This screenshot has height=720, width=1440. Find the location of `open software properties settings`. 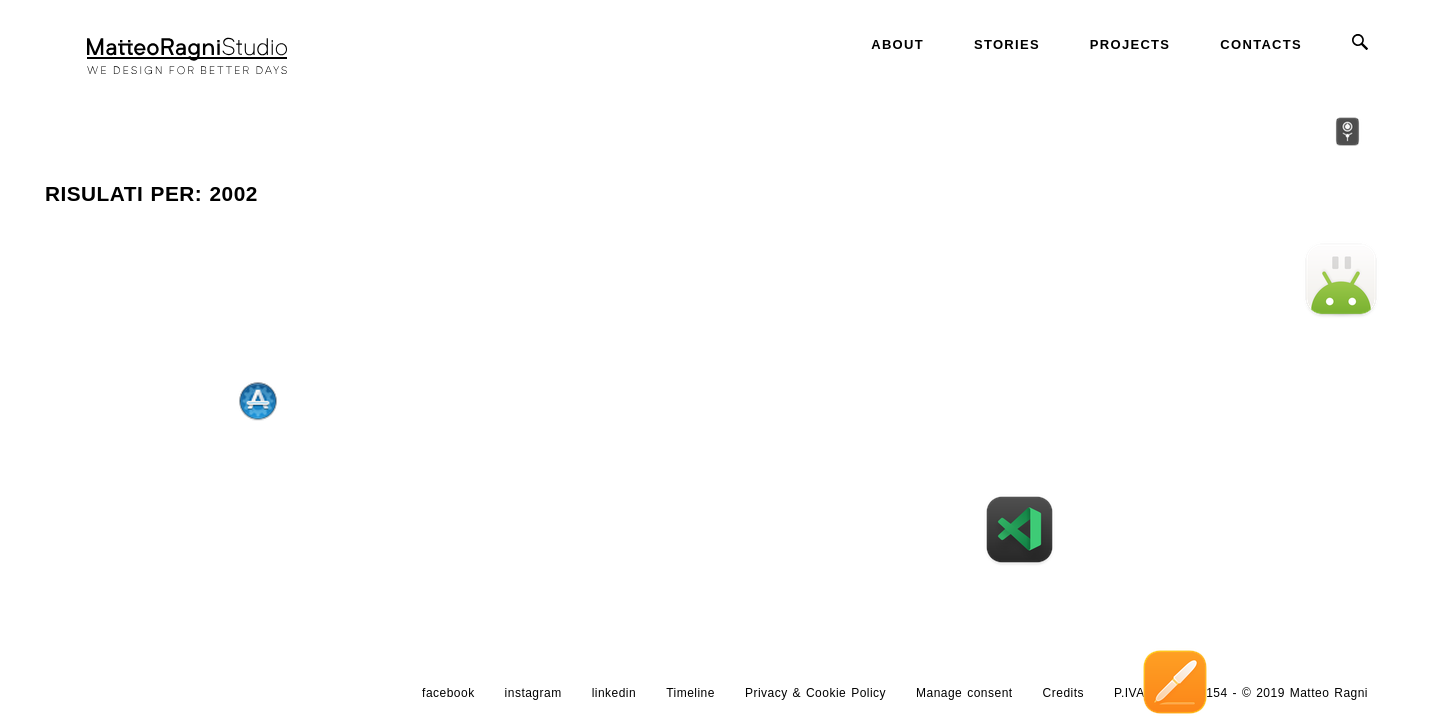

open software properties settings is located at coordinates (258, 401).